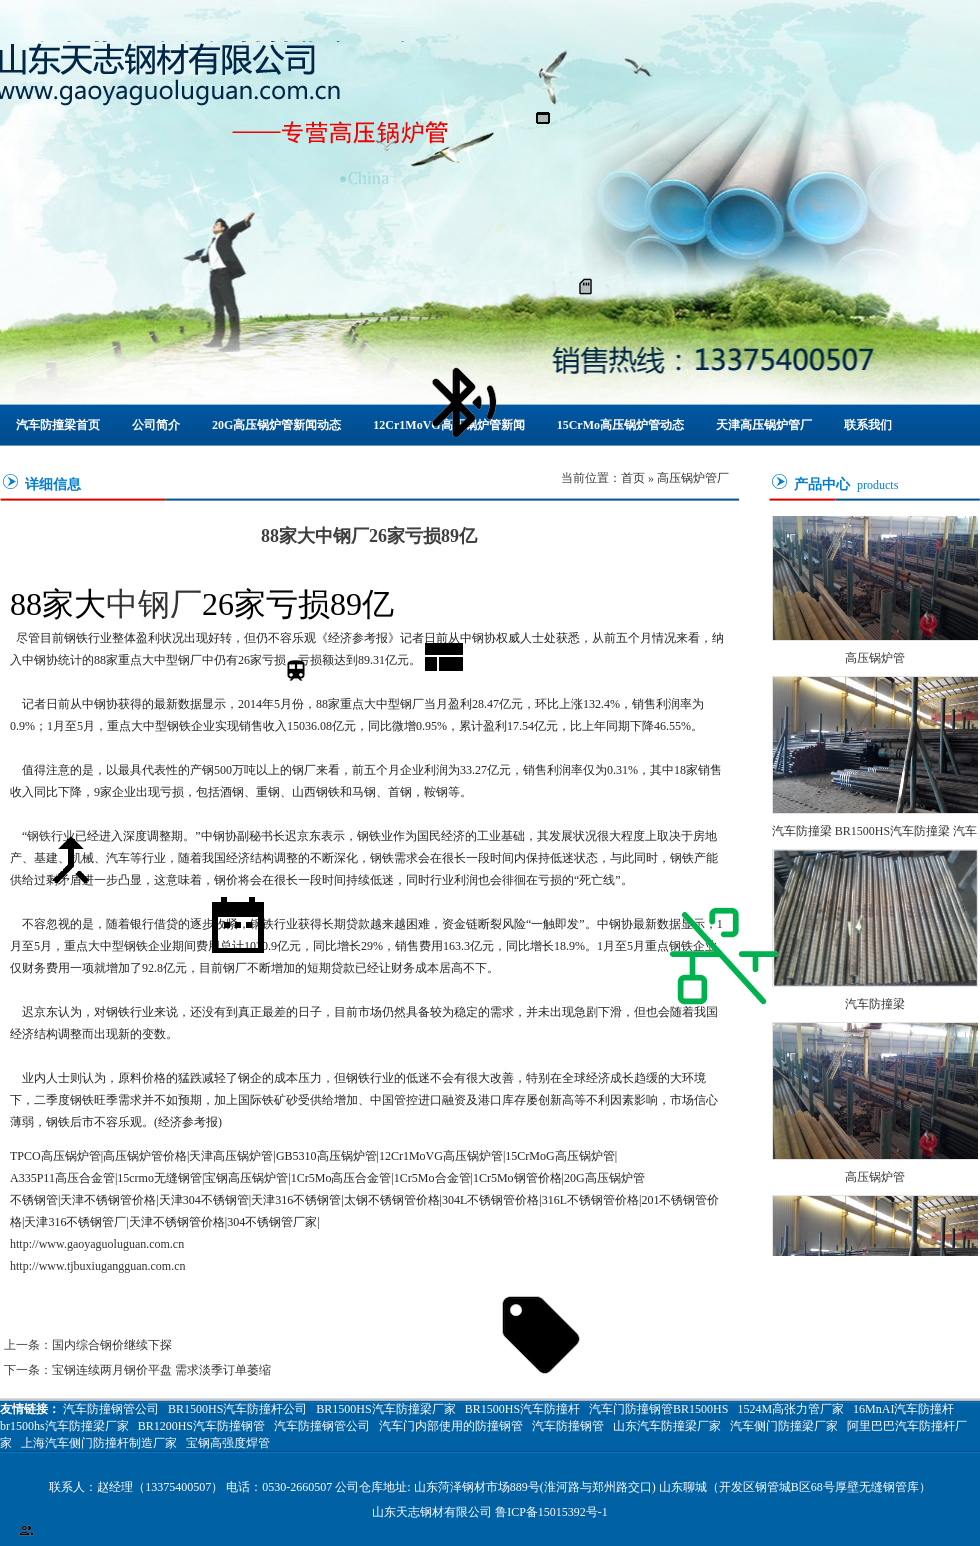  I want to click on searching for nearby bluetooth devices, so click(463, 402).